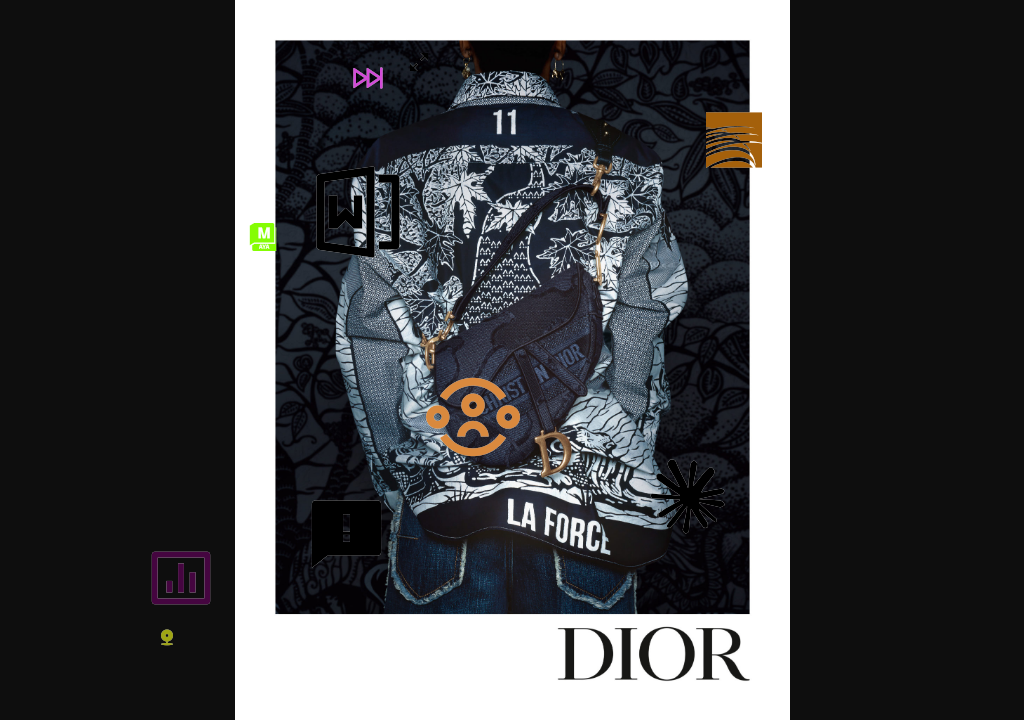  I want to click on open the Copa Airlines app, so click(734, 140).